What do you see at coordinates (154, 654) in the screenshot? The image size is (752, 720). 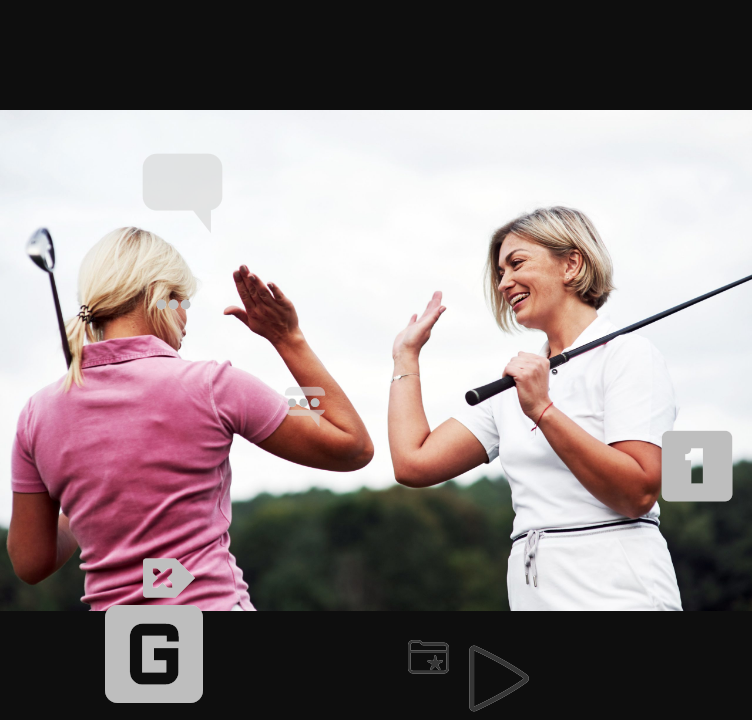 I see `indicates GPRS mobile data connection` at bounding box center [154, 654].